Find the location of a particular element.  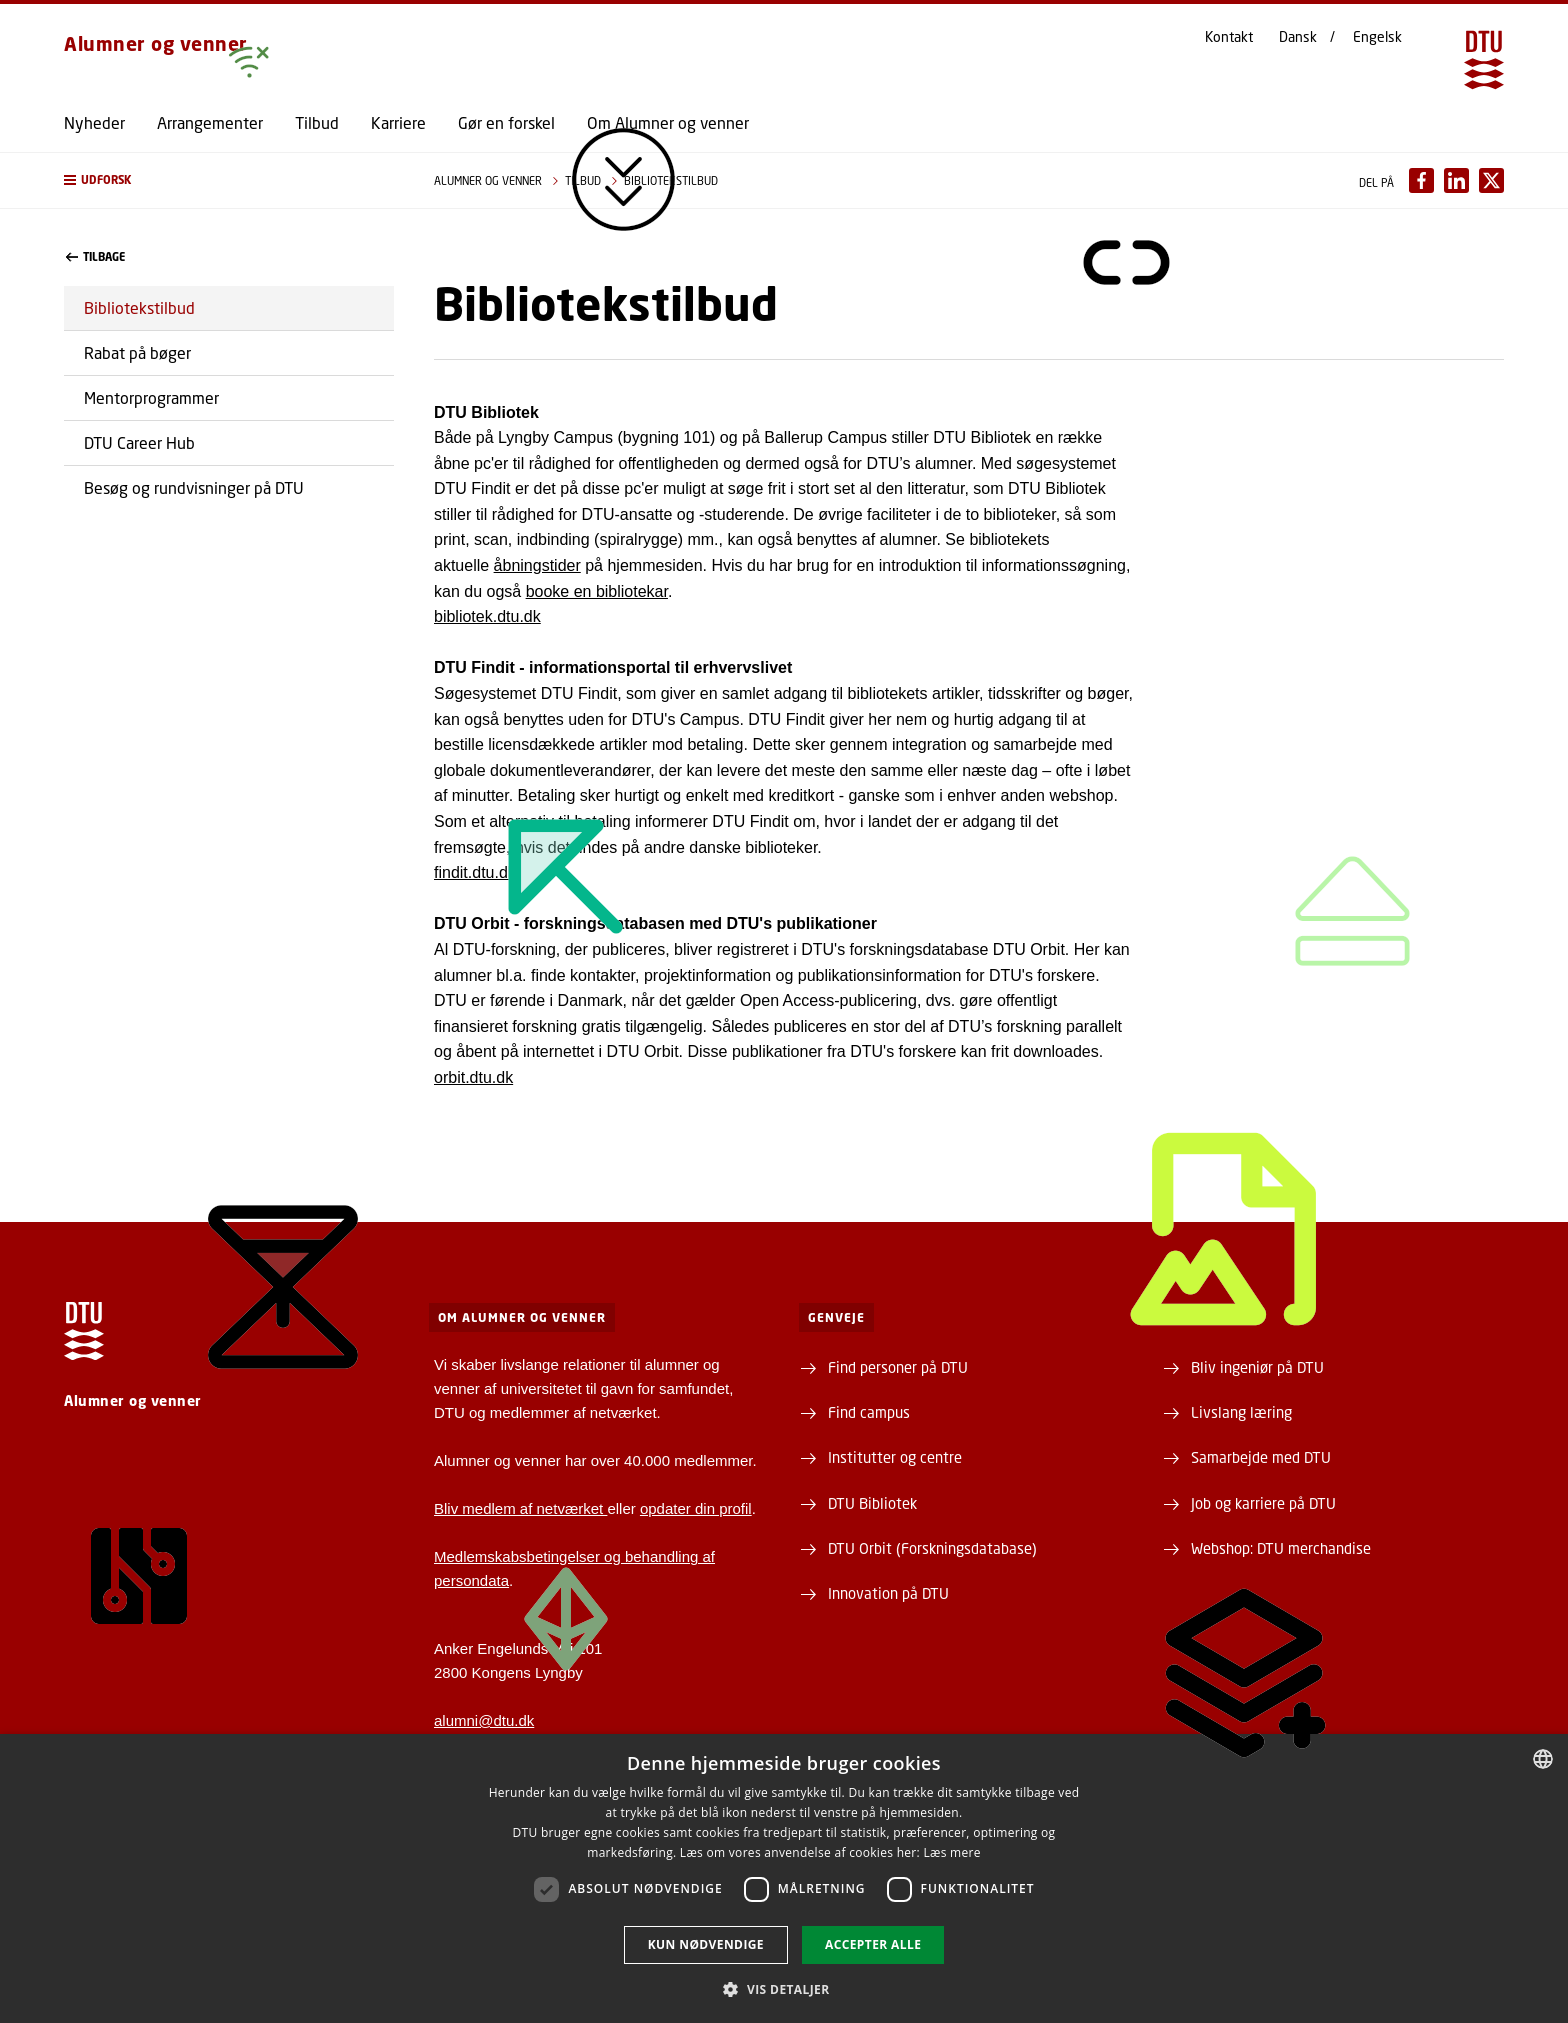

ethereum cryptocurrency symbol is located at coordinates (566, 1619).